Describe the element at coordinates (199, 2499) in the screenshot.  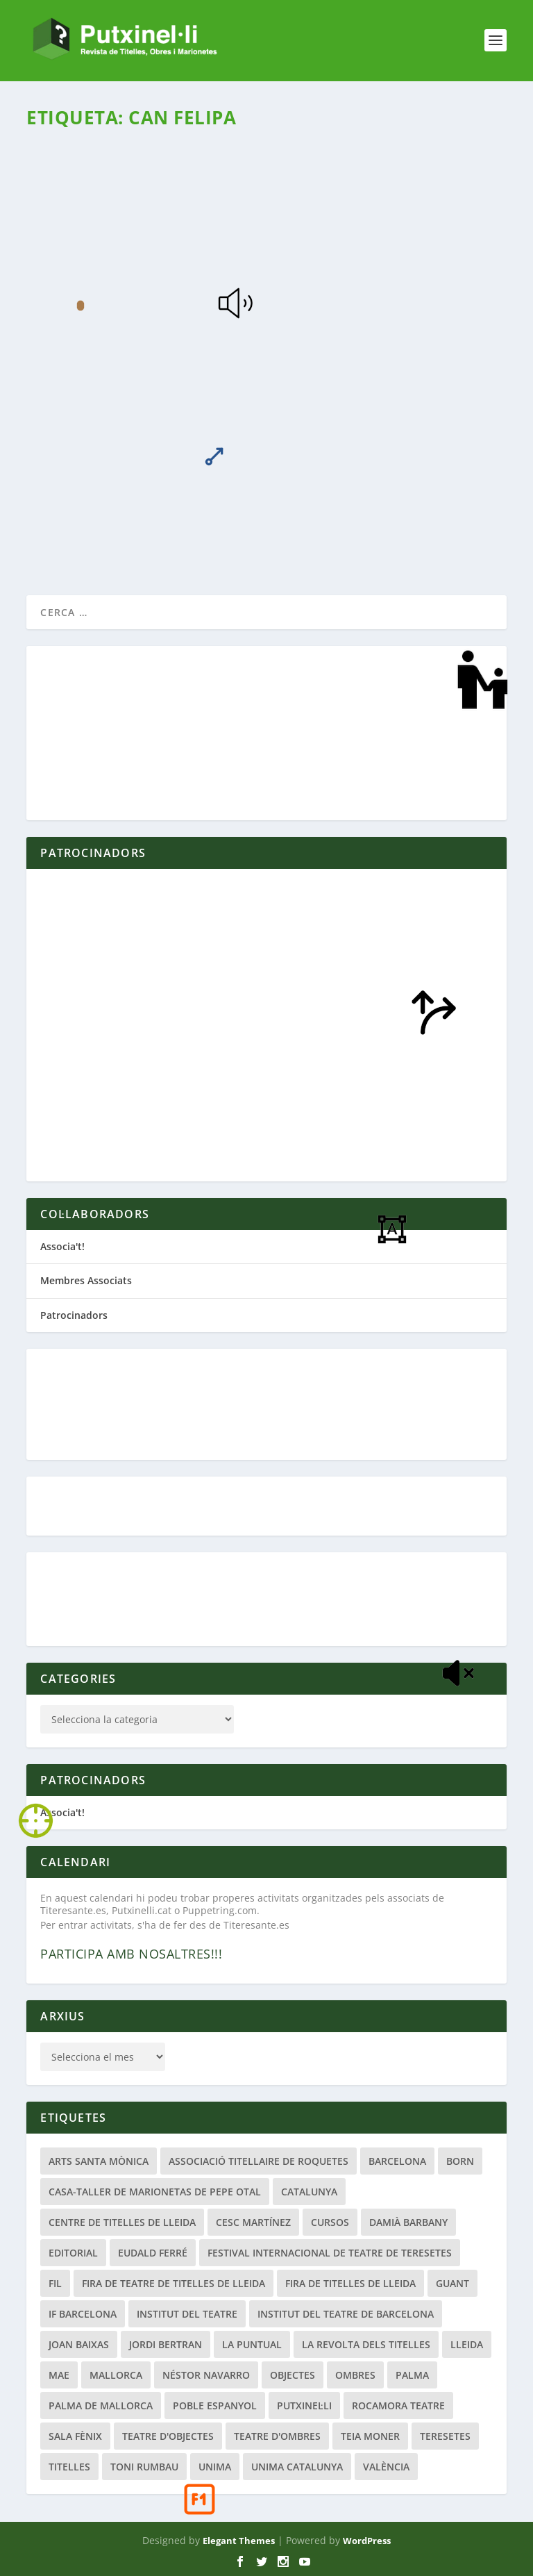
I see `access help or support documentation` at that location.